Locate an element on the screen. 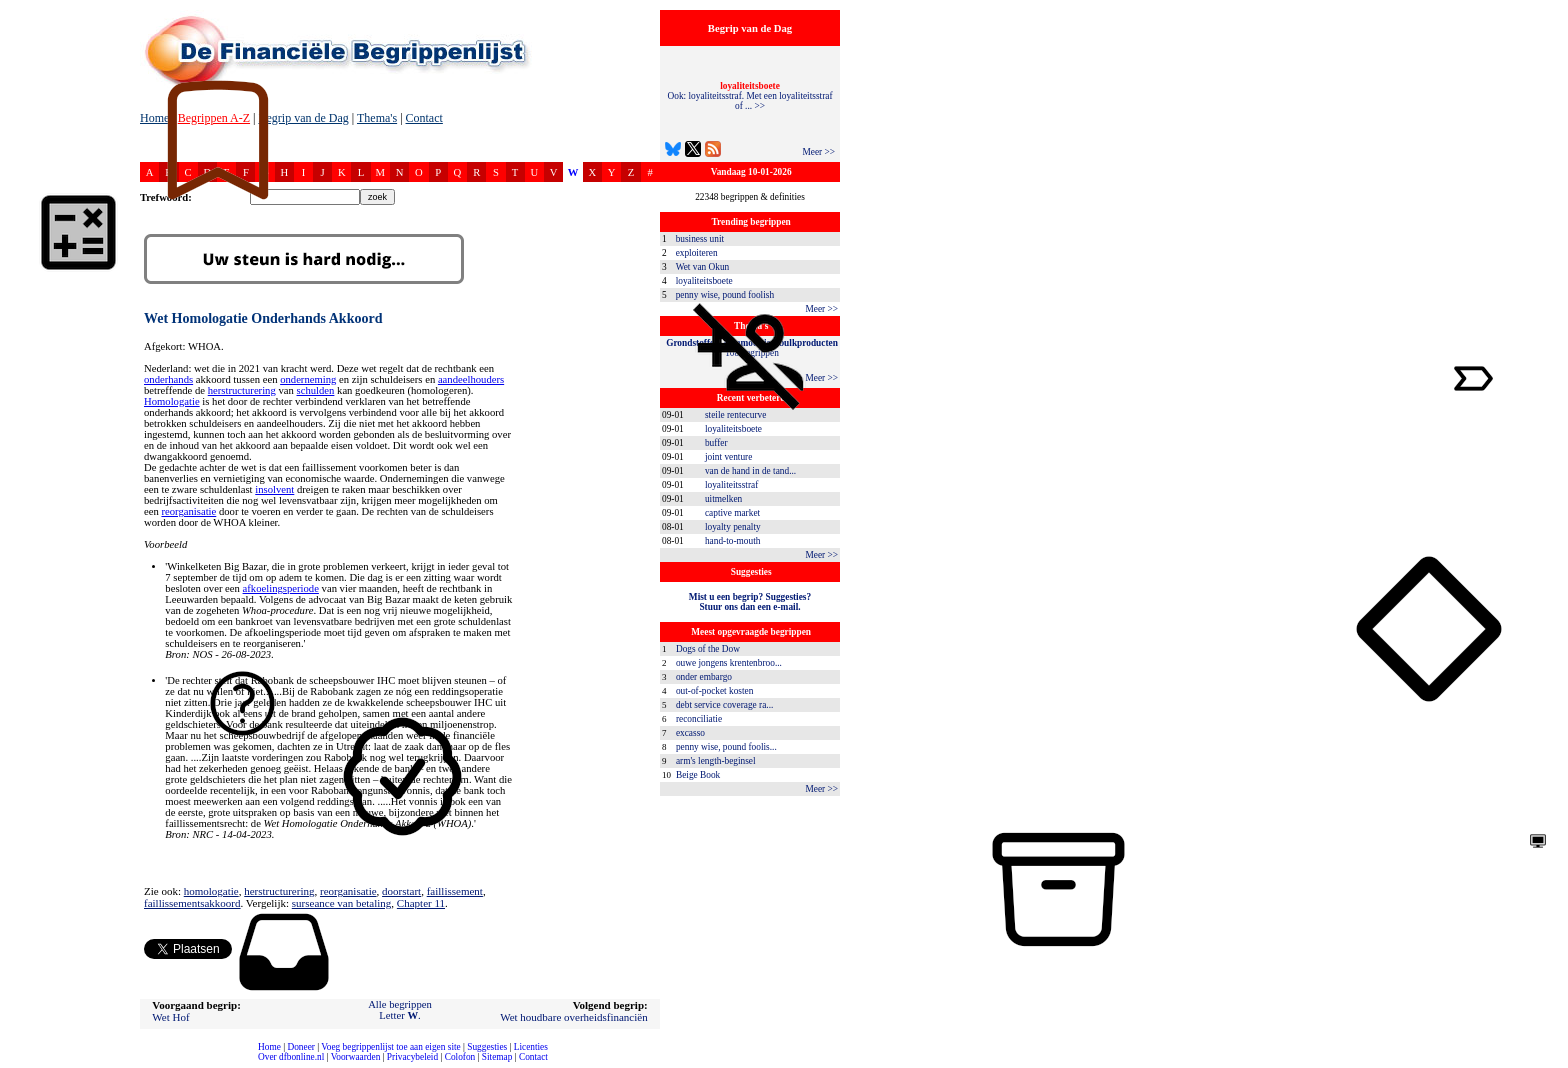 This screenshot has width=1568, height=1068. access archived items is located at coordinates (1058, 889).